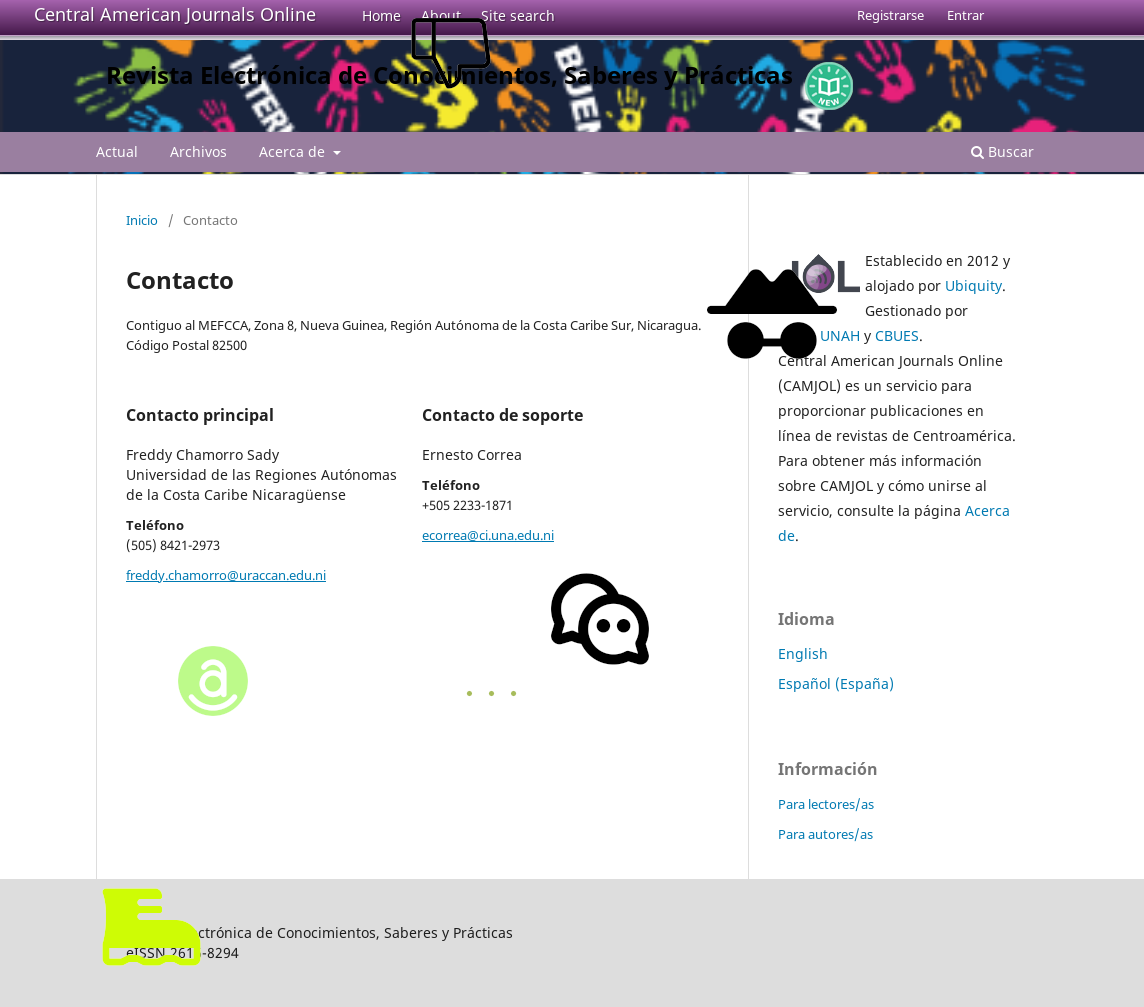 The width and height of the screenshot is (1144, 1007). What do you see at coordinates (148, 927) in the screenshot?
I see `view footwear or shoe options` at bounding box center [148, 927].